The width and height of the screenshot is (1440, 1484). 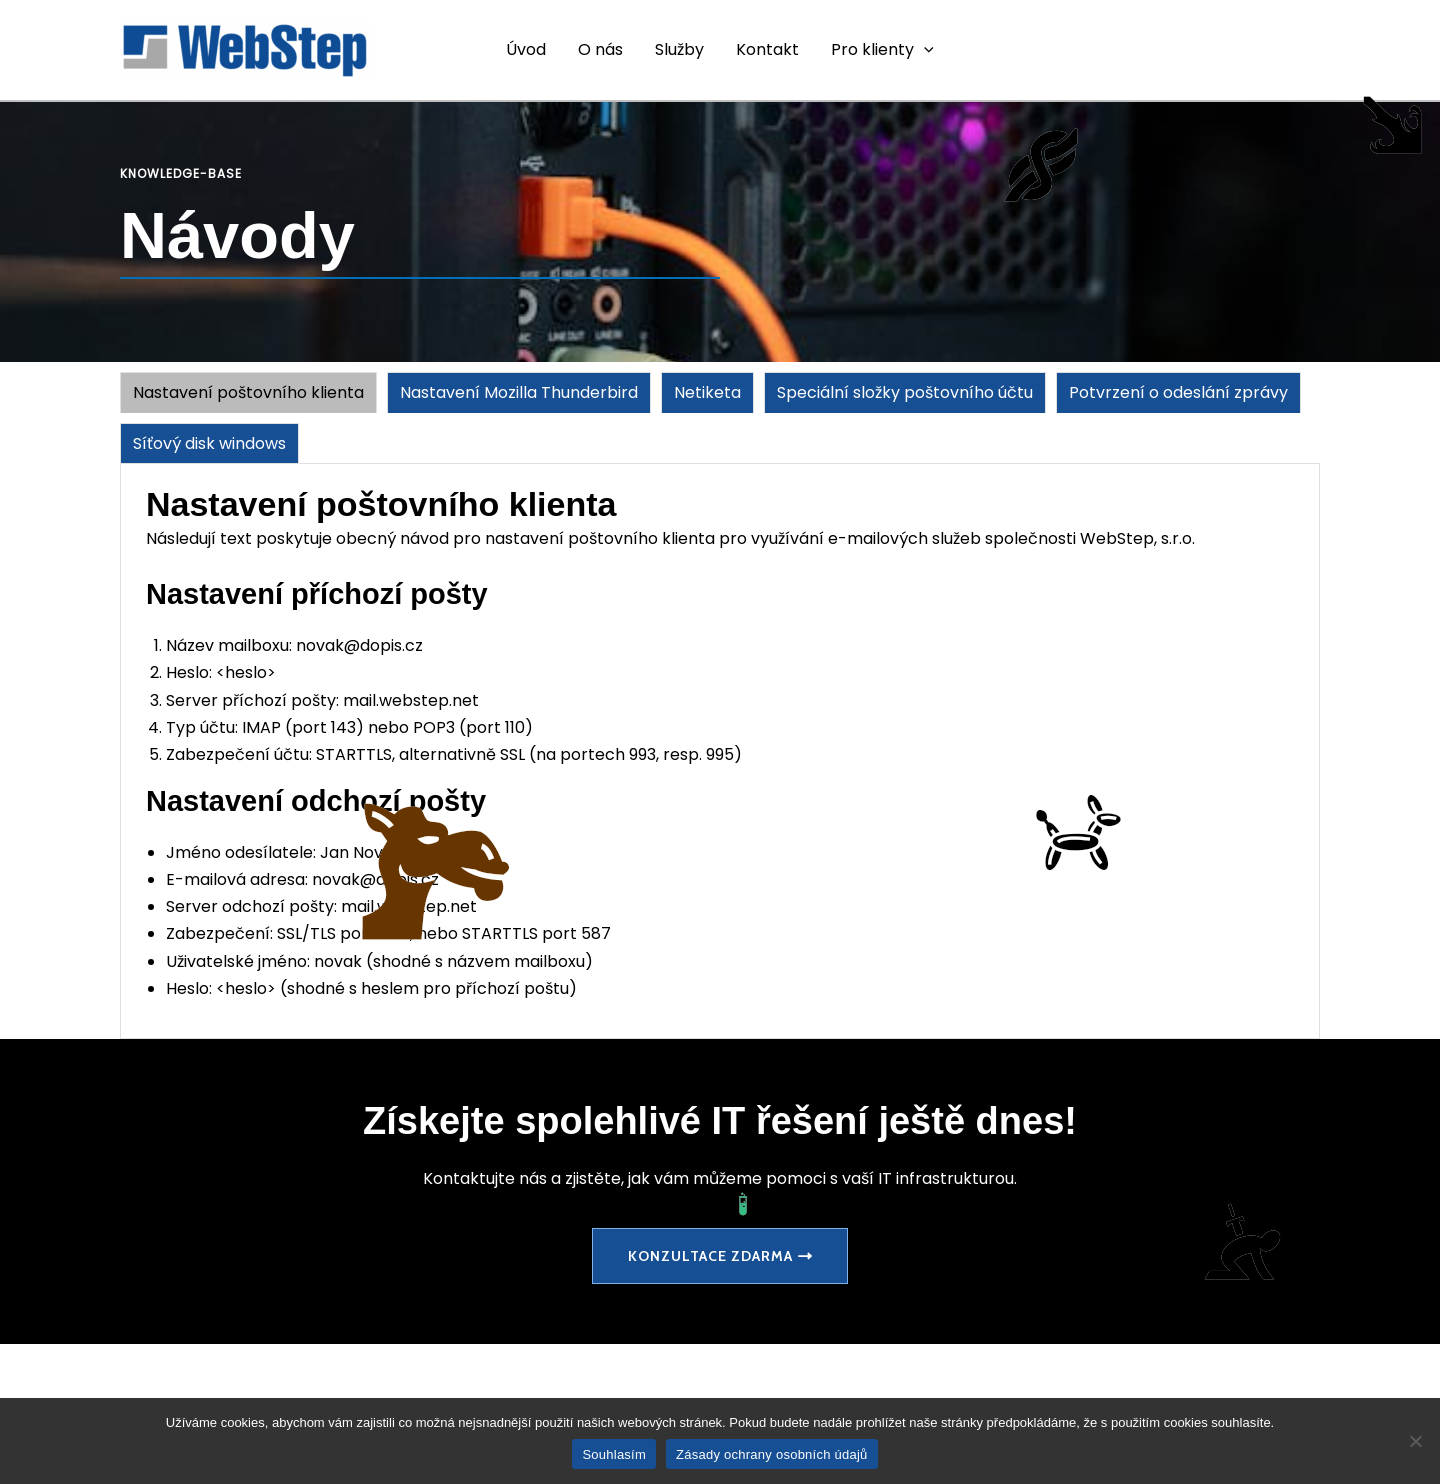 I want to click on view potion or chemical inventory, so click(x=743, y=1204).